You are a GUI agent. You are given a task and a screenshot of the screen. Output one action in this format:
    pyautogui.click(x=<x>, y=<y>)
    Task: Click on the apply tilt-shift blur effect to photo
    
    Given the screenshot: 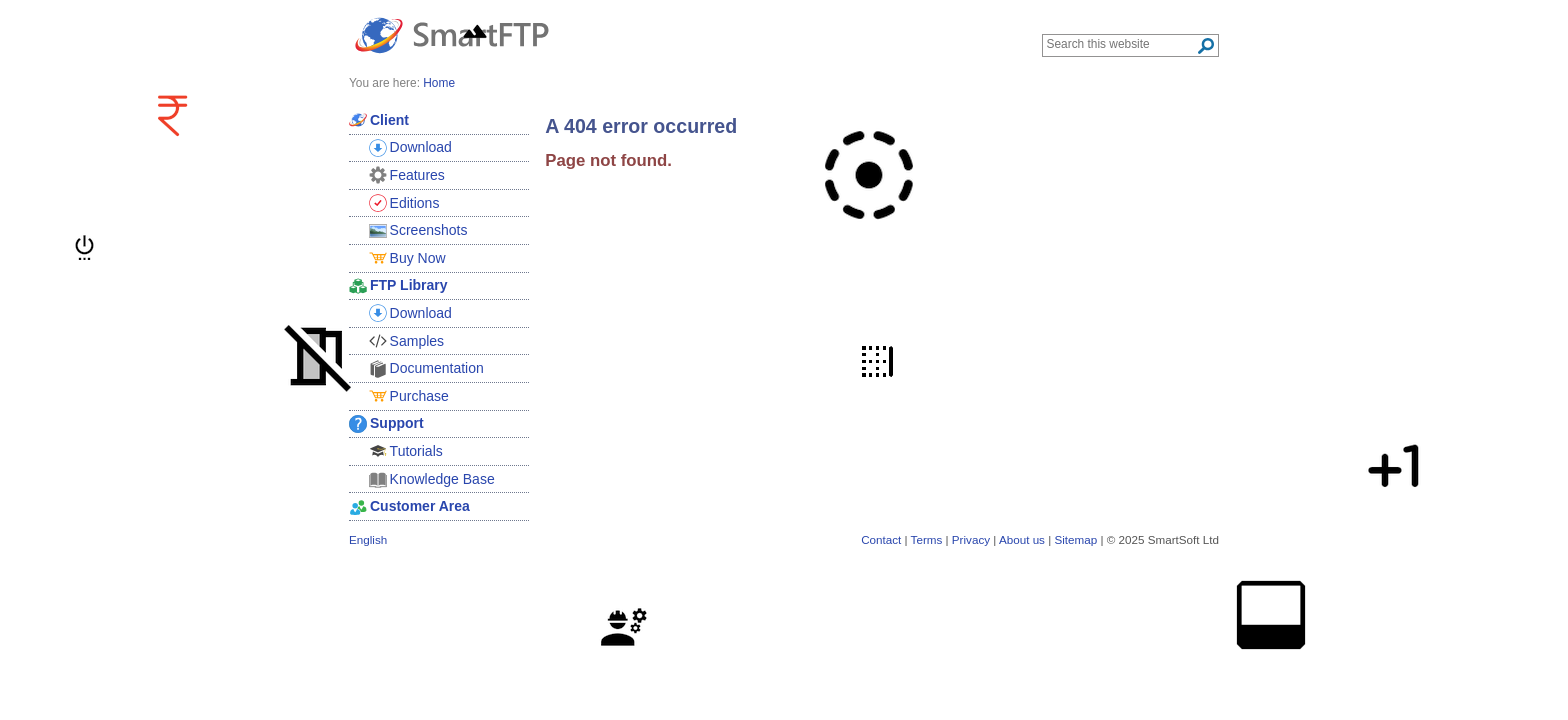 What is the action you would take?
    pyautogui.click(x=869, y=175)
    